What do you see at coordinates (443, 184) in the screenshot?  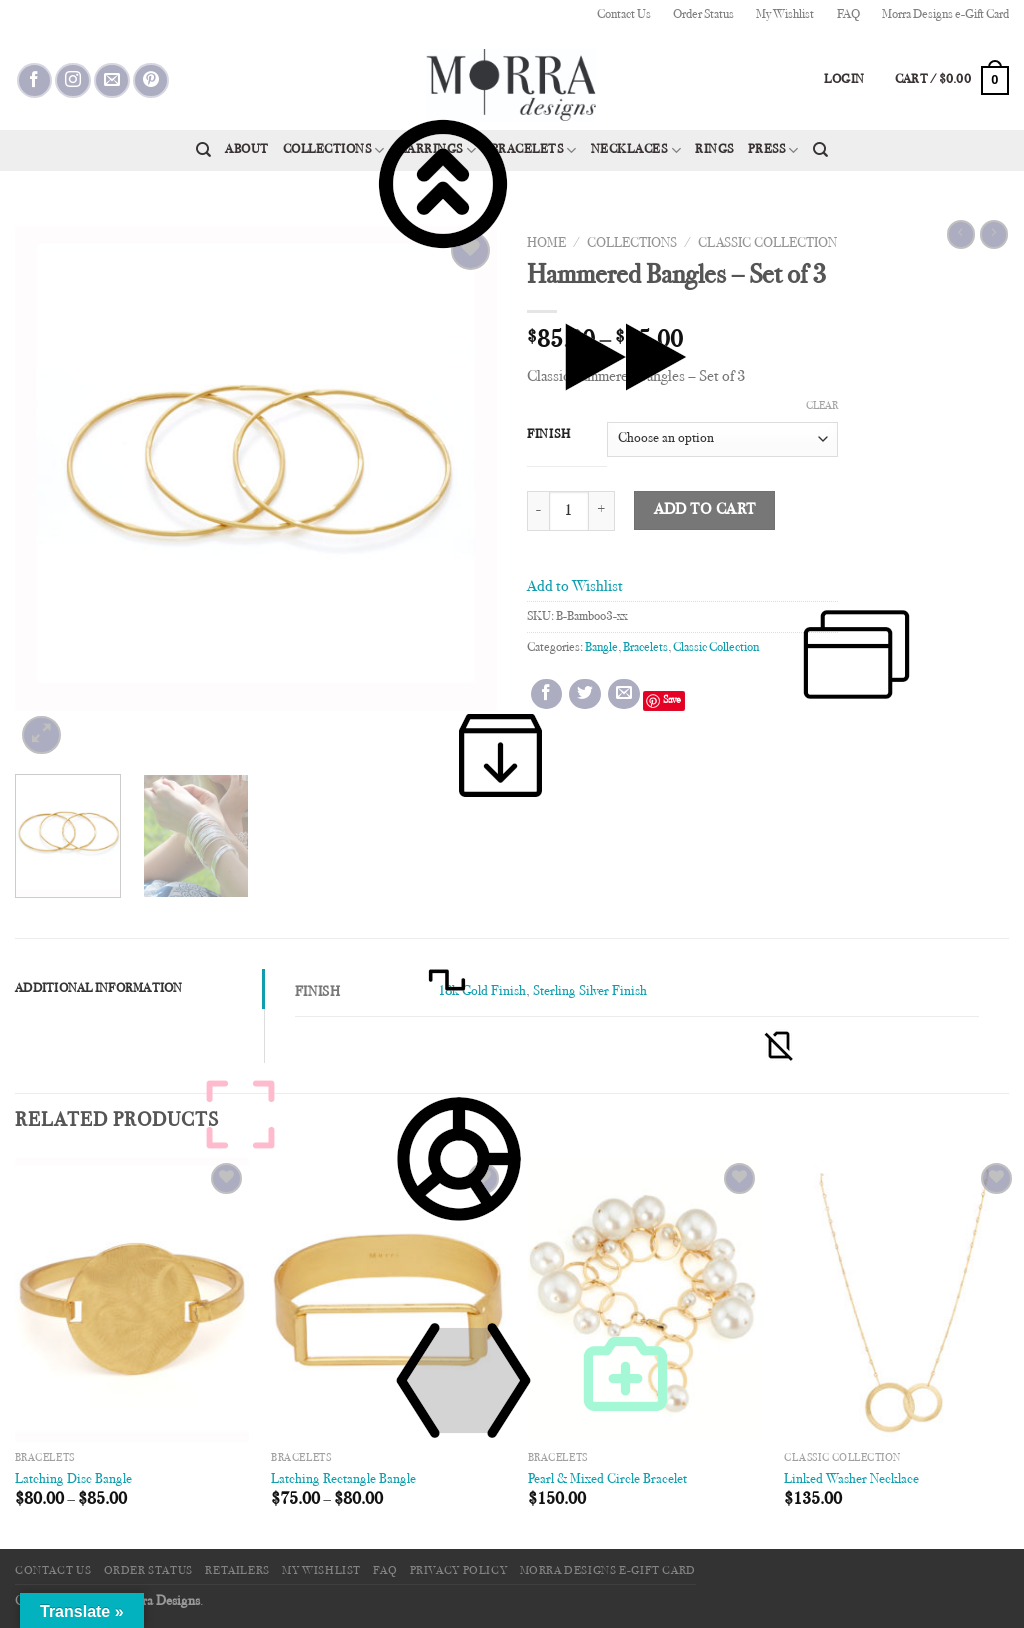 I see `scroll to top of page` at bounding box center [443, 184].